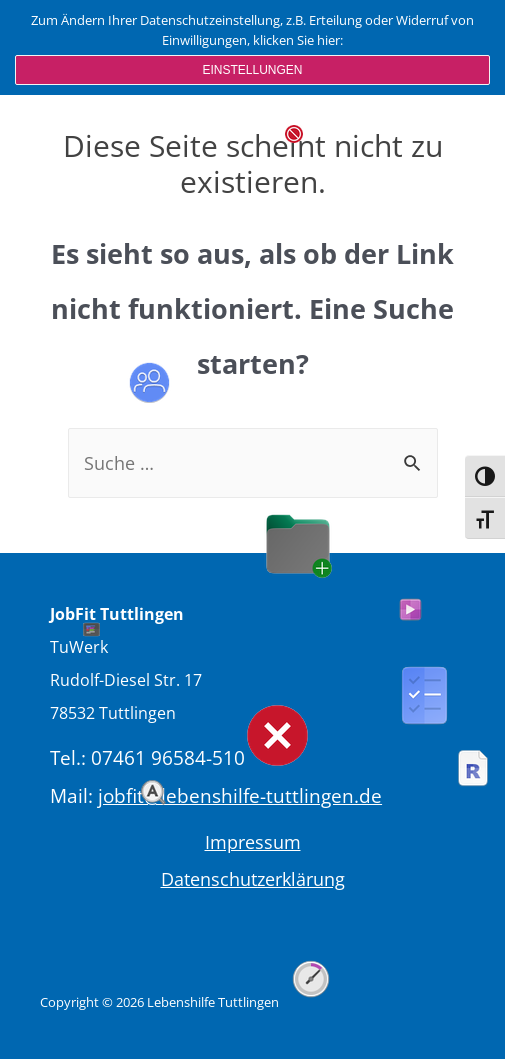  What do you see at coordinates (149, 382) in the screenshot?
I see `switch to a different user account` at bounding box center [149, 382].